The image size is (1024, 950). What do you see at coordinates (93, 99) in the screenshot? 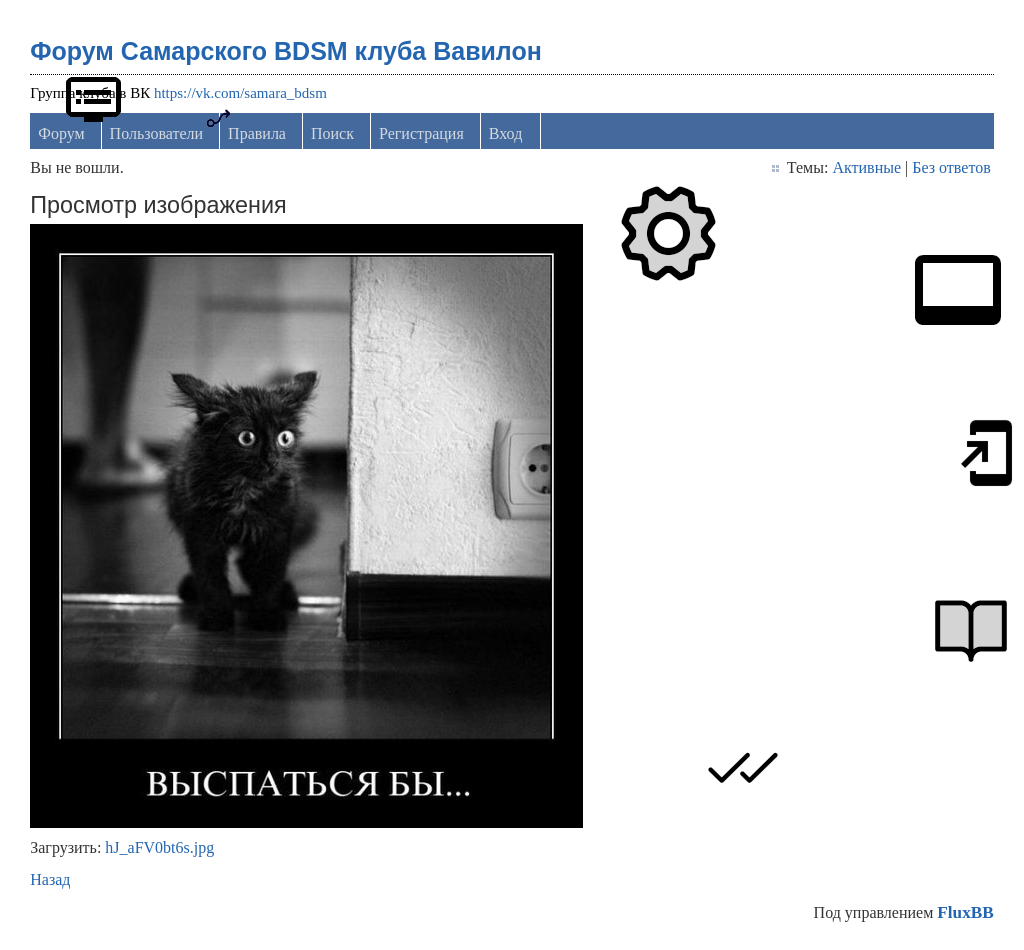
I see `access DVR or recorded content` at bounding box center [93, 99].